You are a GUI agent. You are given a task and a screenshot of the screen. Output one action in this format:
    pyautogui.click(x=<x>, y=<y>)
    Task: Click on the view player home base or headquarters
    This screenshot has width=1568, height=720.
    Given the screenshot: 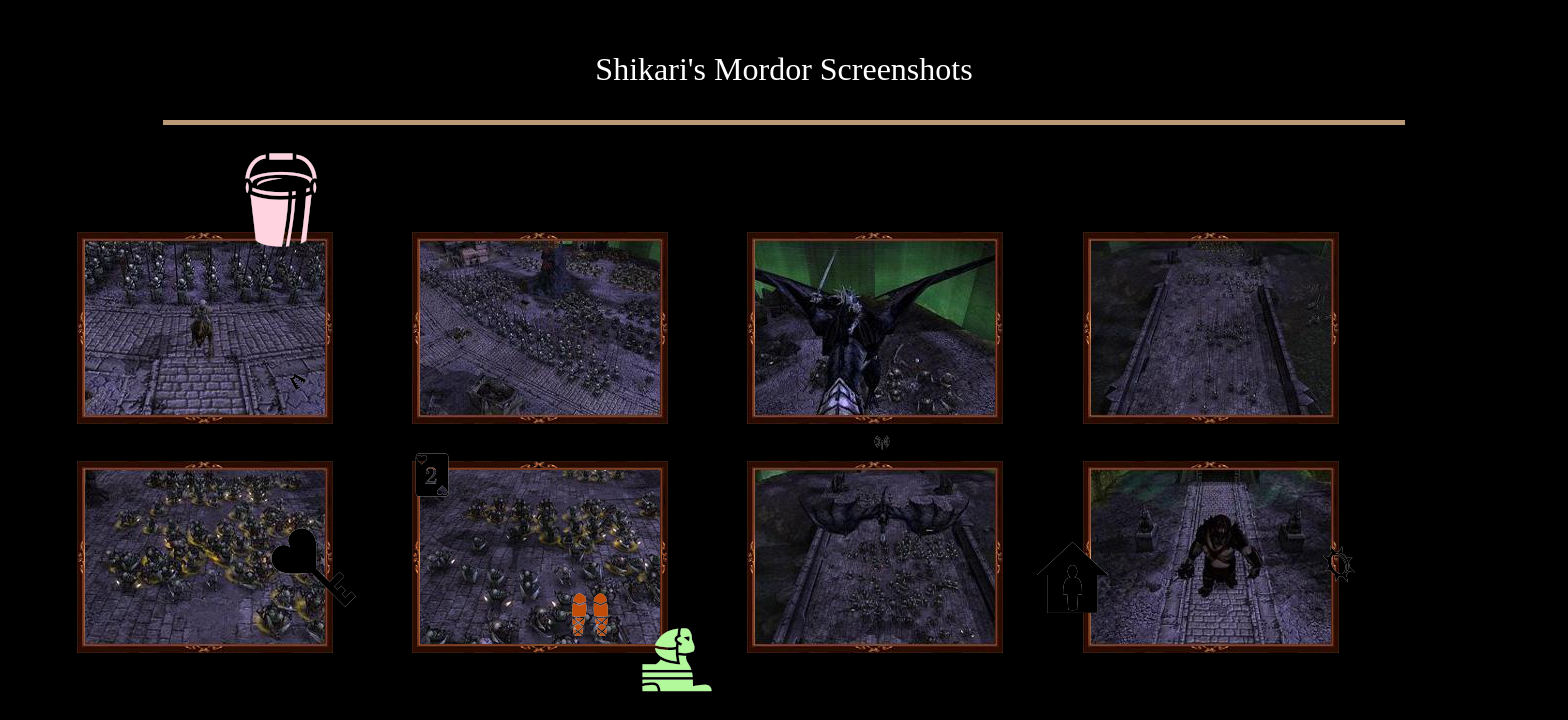 What is the action you would take?
    pyautogui.click(x=1072, y=577)
    